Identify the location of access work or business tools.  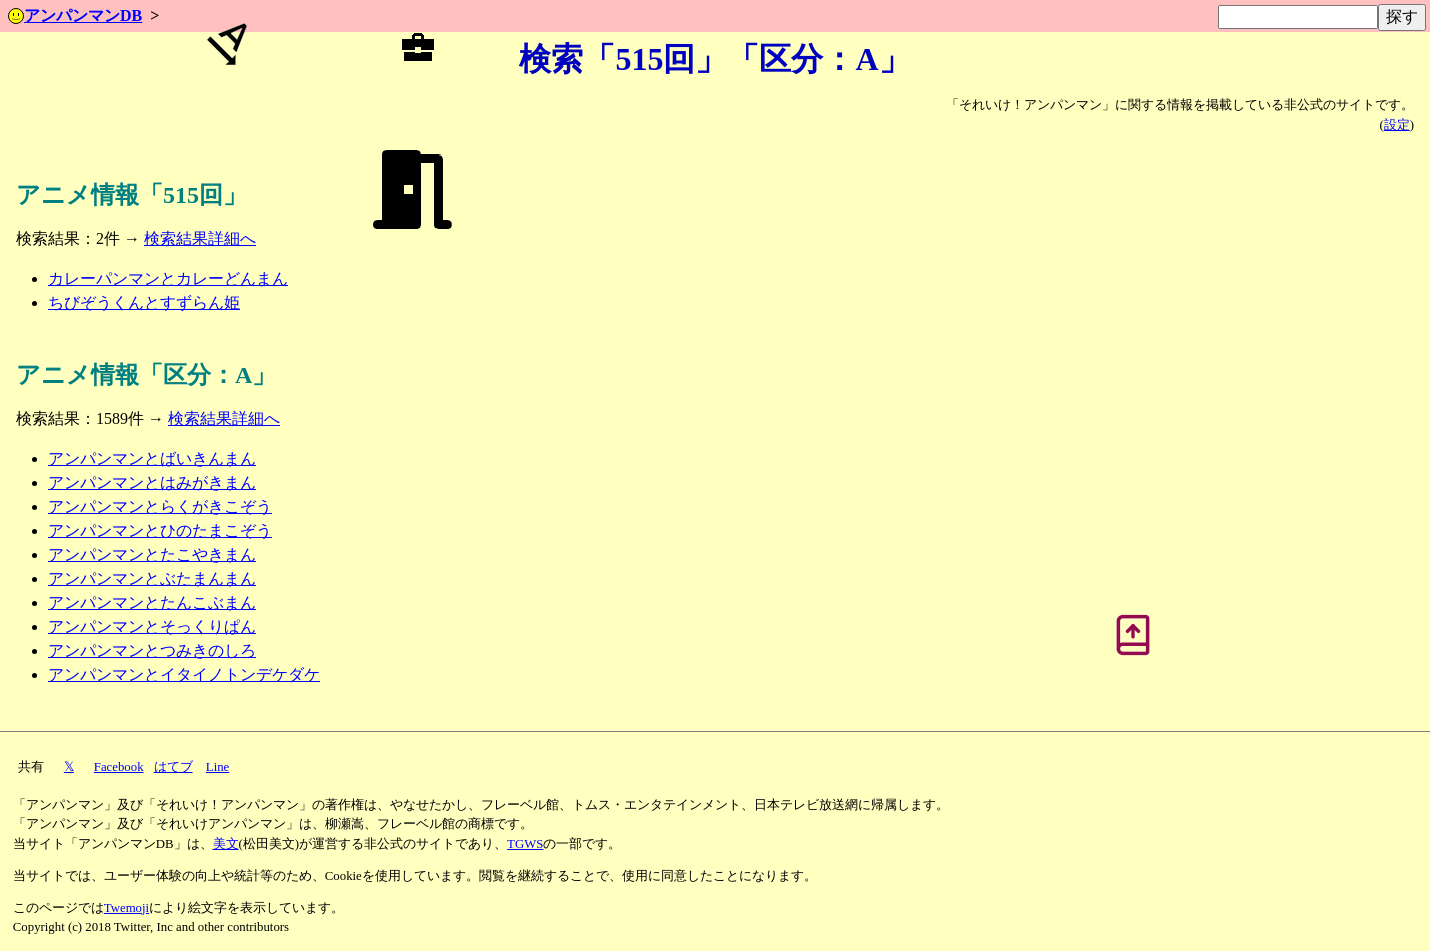
(418, 47).